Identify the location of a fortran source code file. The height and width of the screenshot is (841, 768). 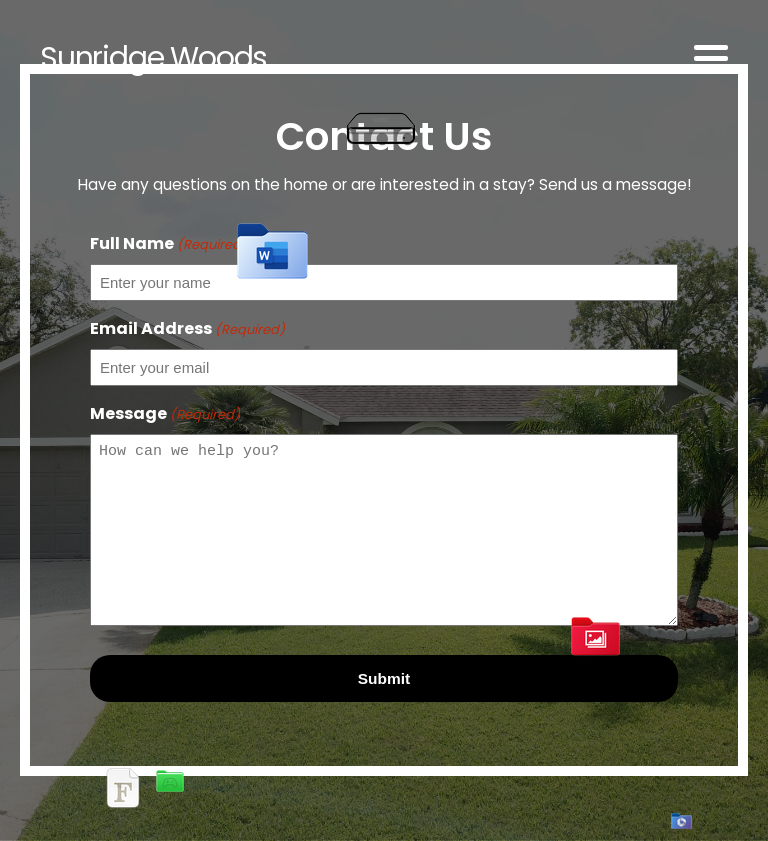
(123, 788).